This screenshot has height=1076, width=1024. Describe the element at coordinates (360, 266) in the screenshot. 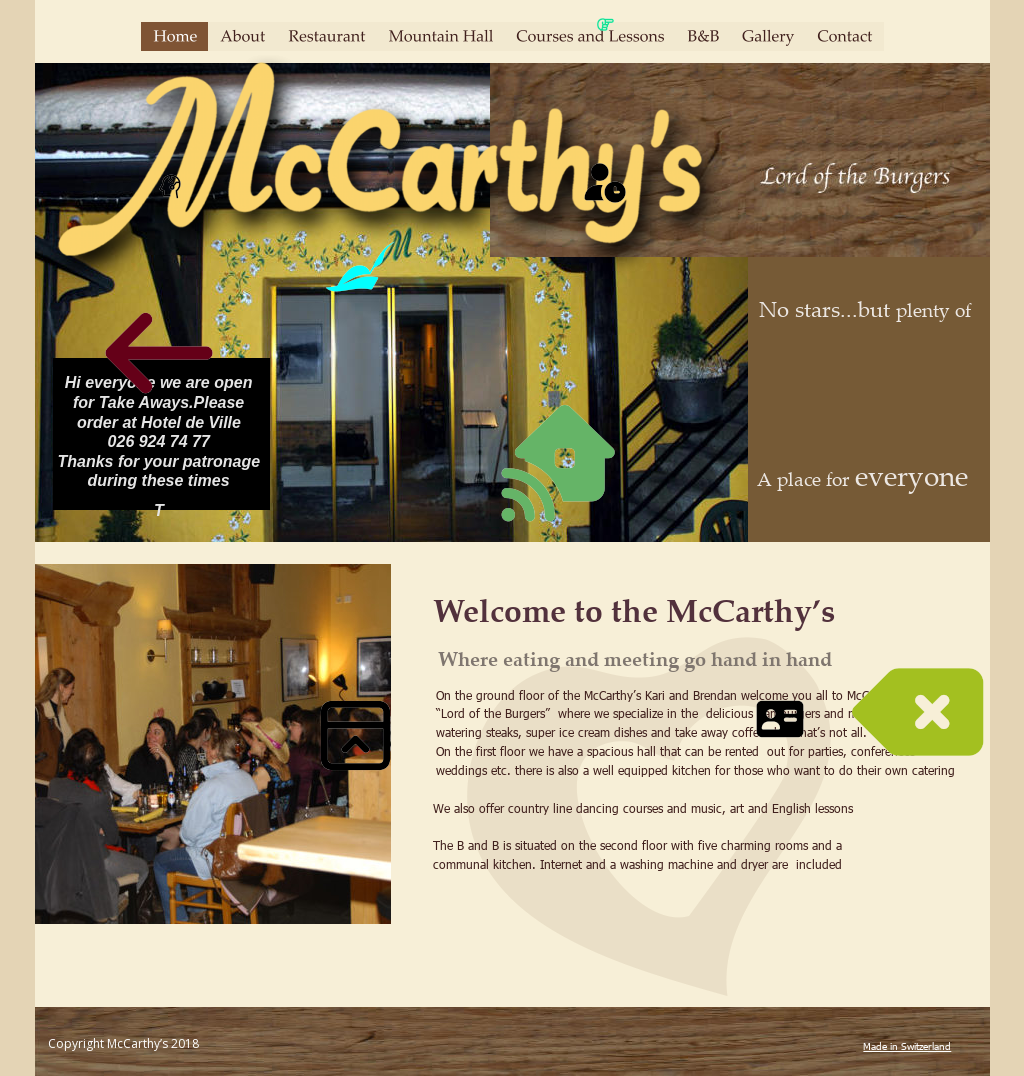

I see `pied piper brand logo` at that location.